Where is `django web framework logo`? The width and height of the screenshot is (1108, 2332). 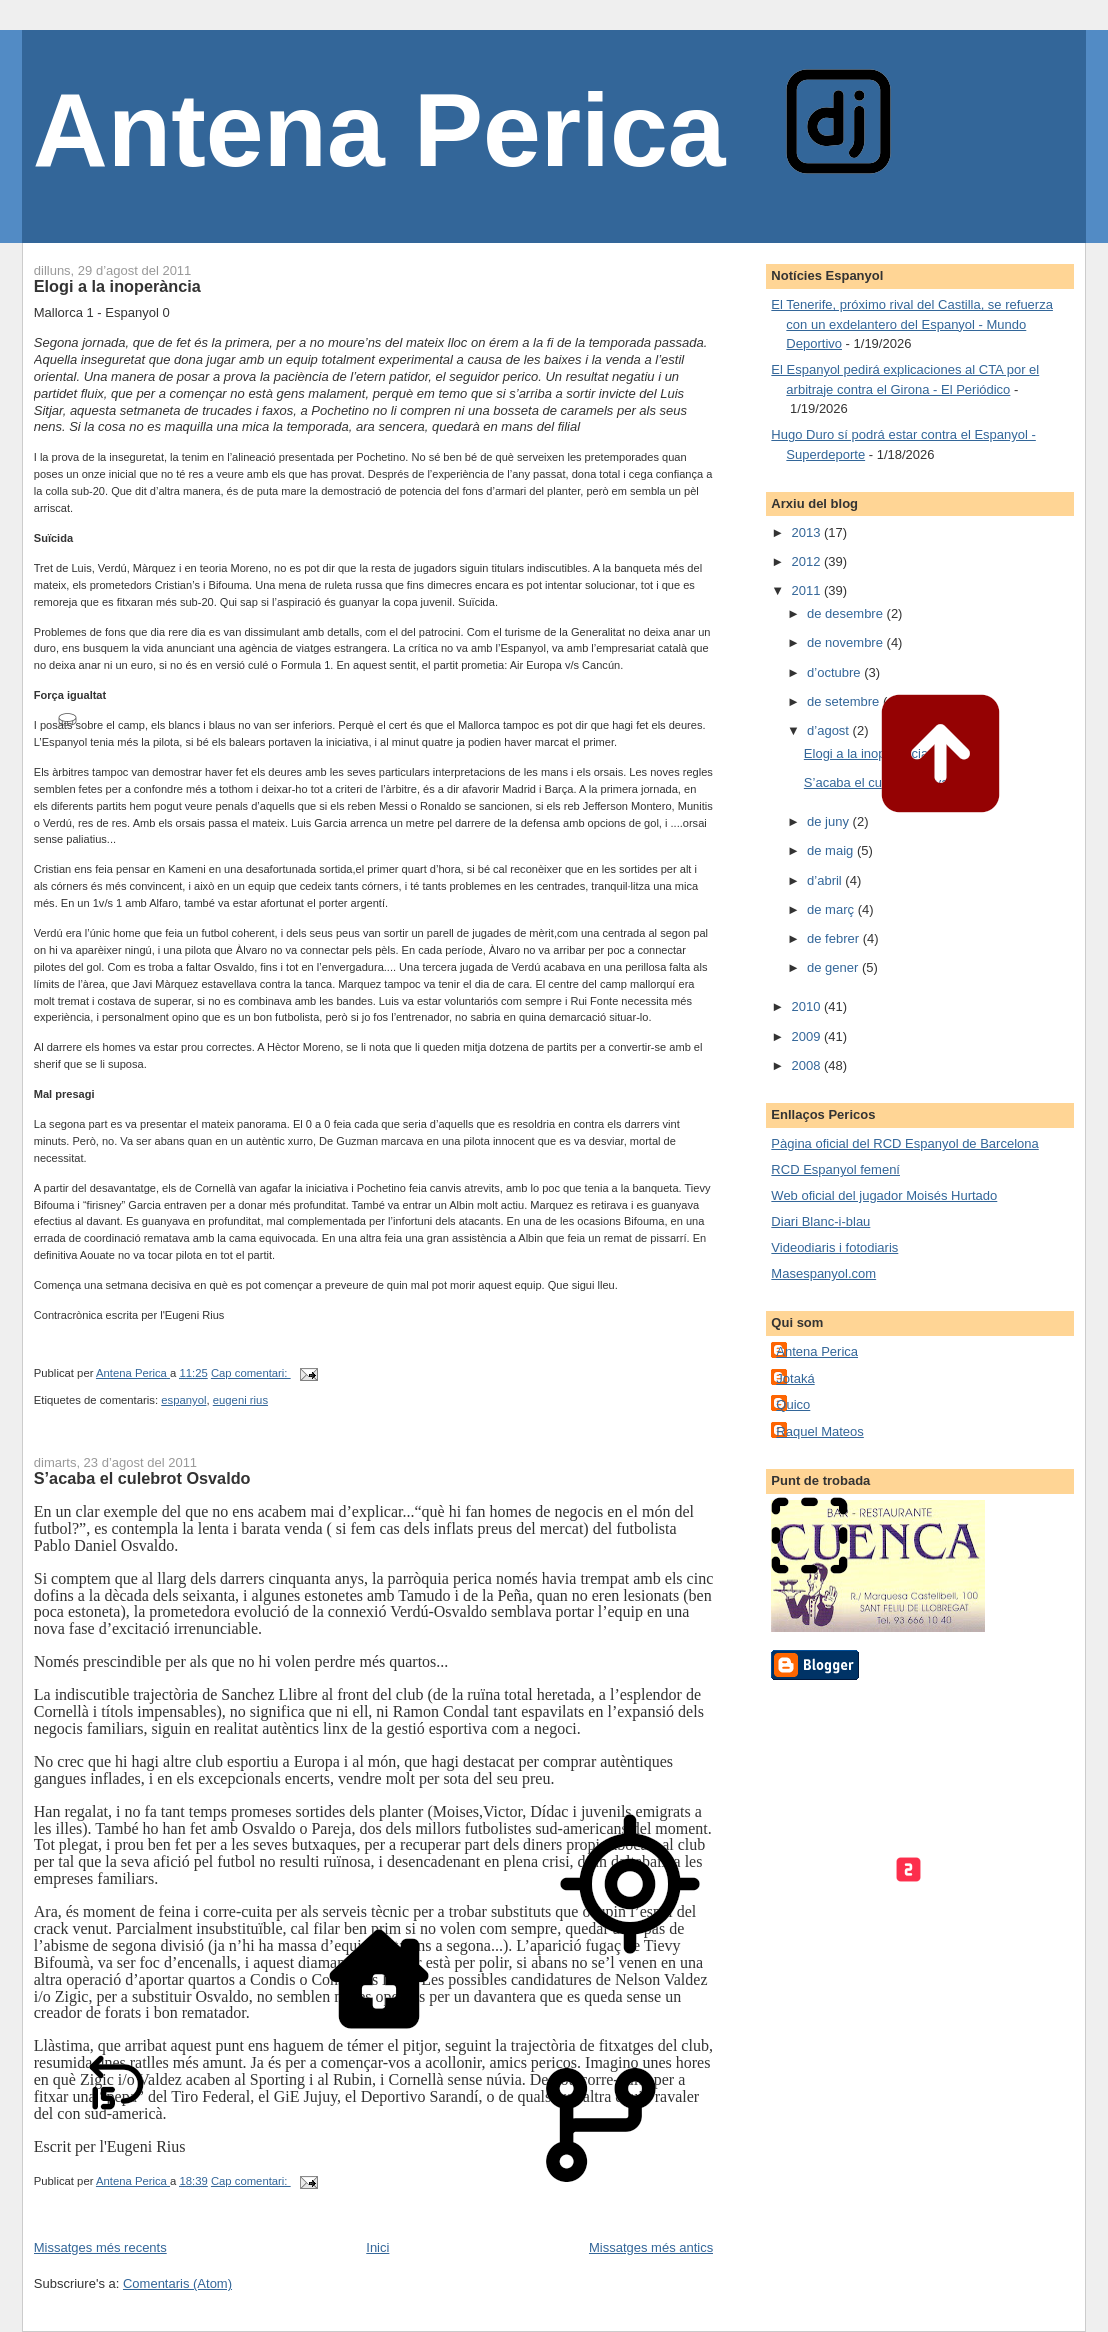
django web framework logo is located at coordinates (838, 121).